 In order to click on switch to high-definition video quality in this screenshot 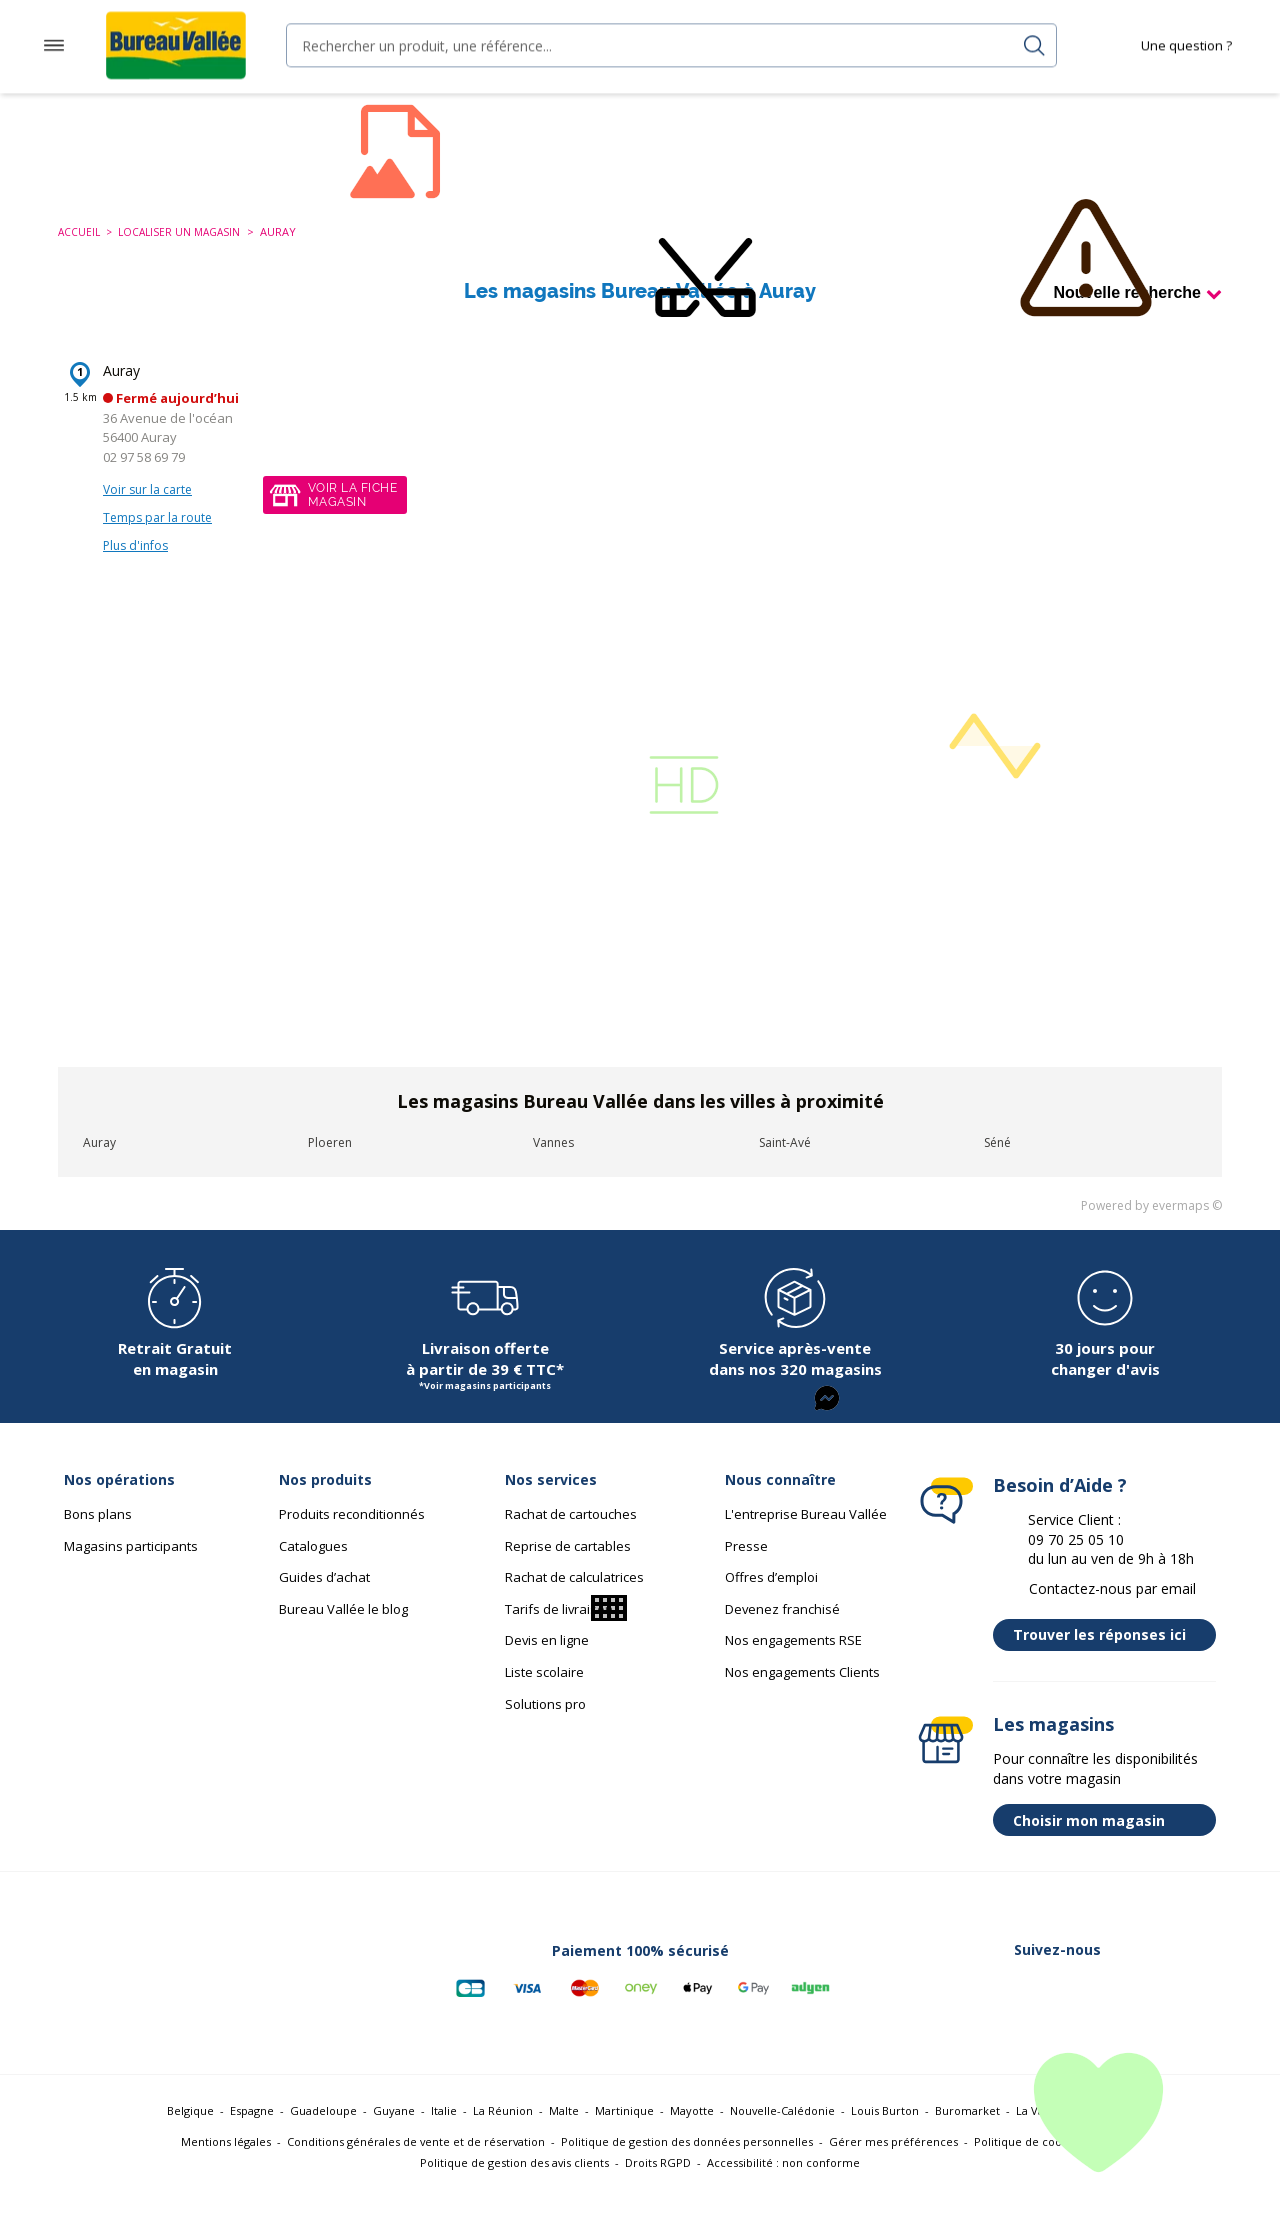, I will do `click(684, 785)`.